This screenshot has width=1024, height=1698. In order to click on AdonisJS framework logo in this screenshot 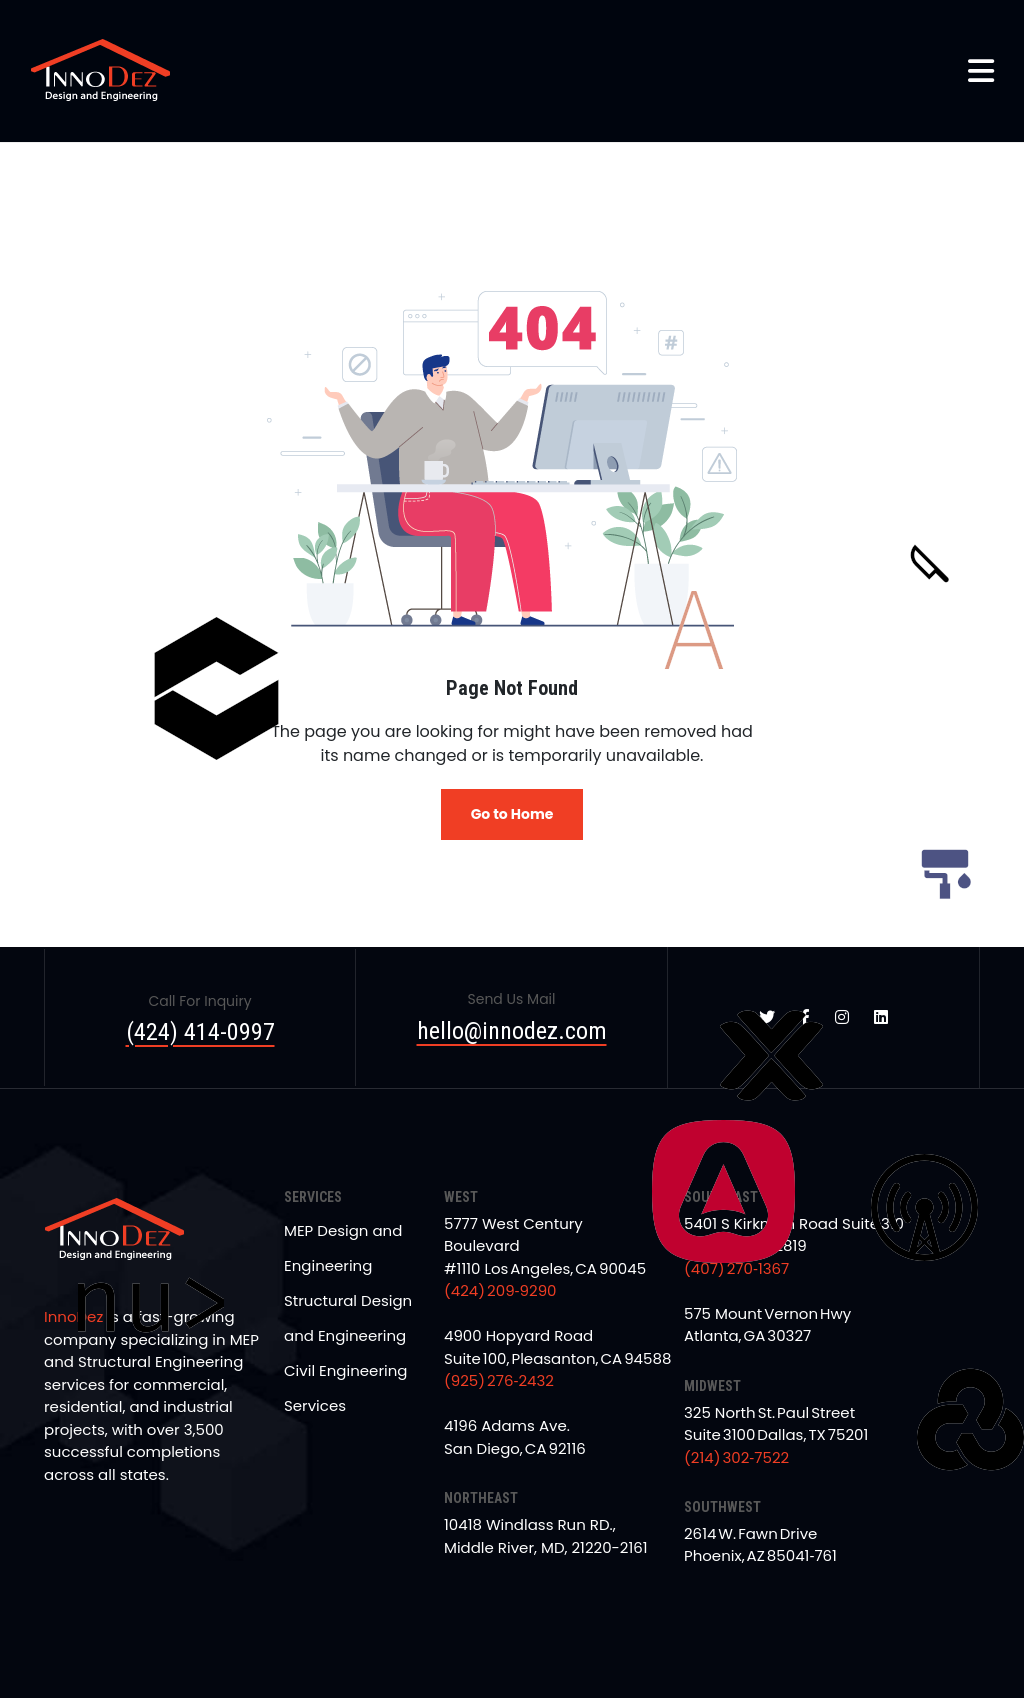, I will do `click(723, 1191)`.